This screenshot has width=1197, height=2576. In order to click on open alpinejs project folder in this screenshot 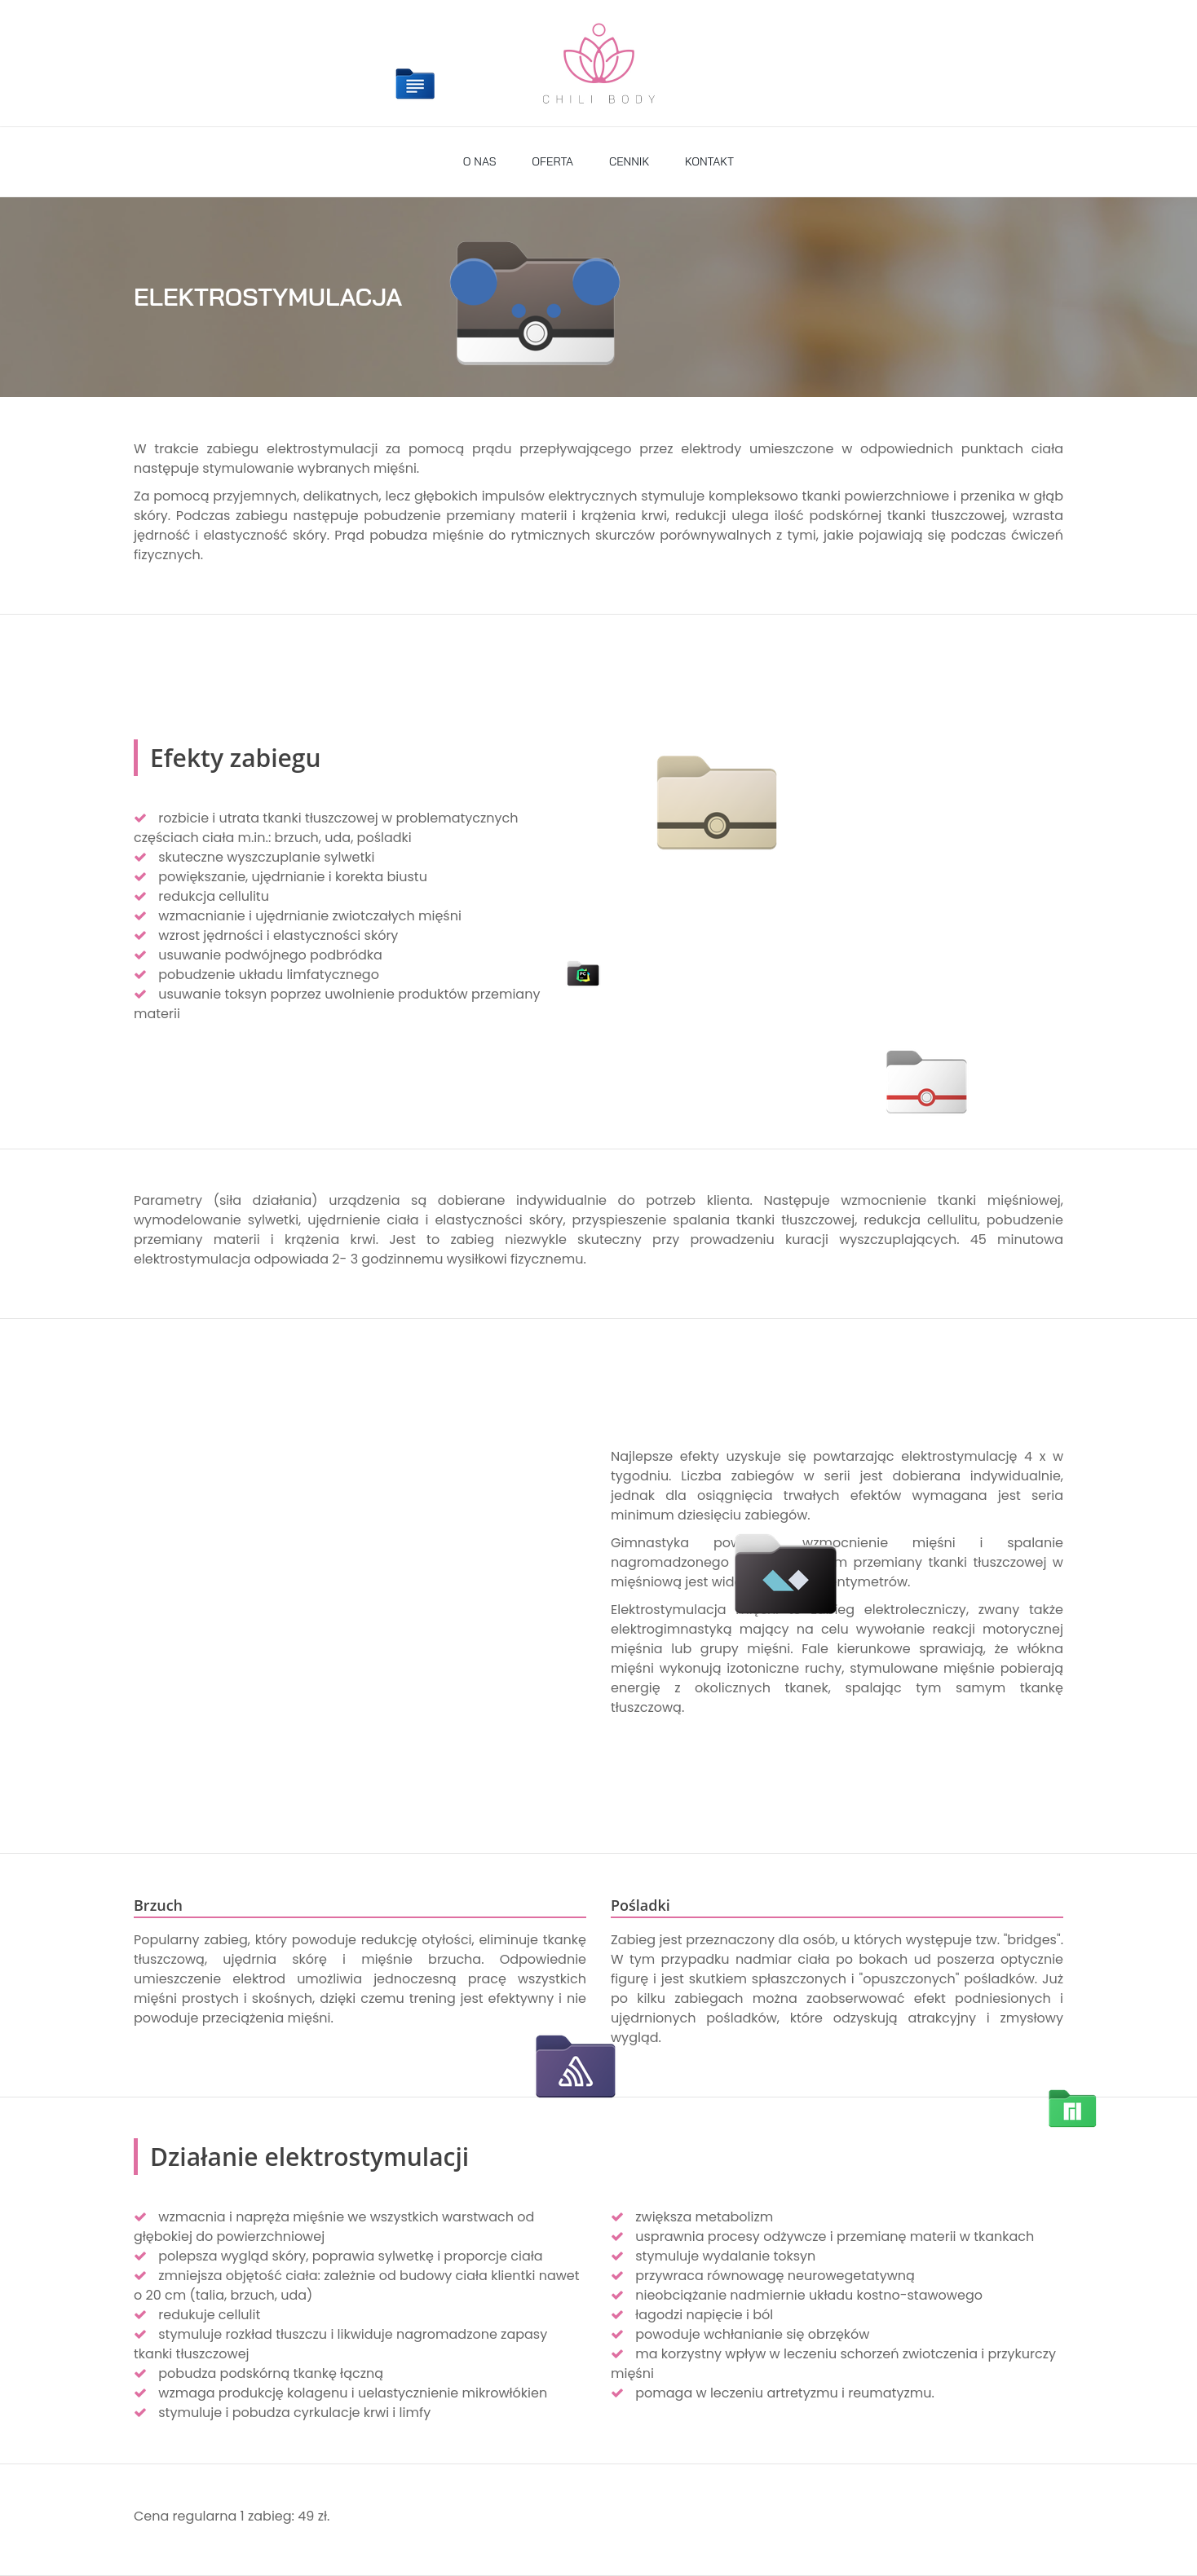, I will do `click(785, 1577)`.